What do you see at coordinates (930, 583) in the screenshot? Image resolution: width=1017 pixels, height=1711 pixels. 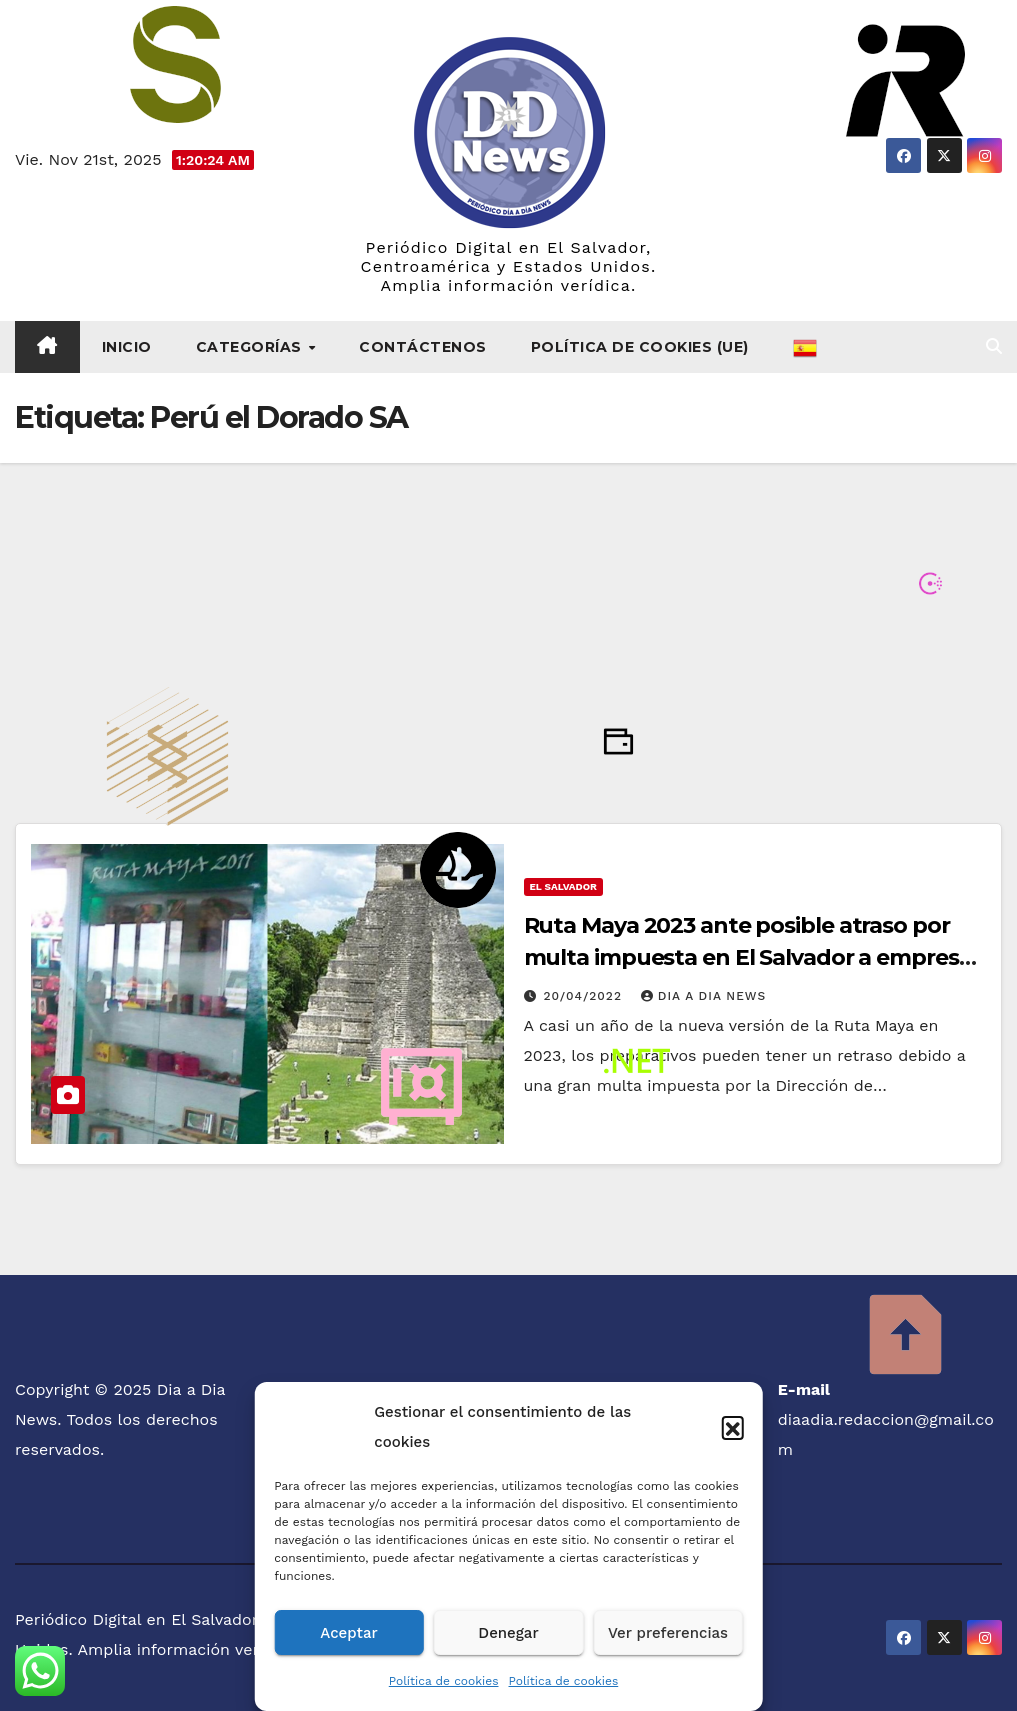 I see `HashiCorp Consul logo` at bounding box center [930, 583].